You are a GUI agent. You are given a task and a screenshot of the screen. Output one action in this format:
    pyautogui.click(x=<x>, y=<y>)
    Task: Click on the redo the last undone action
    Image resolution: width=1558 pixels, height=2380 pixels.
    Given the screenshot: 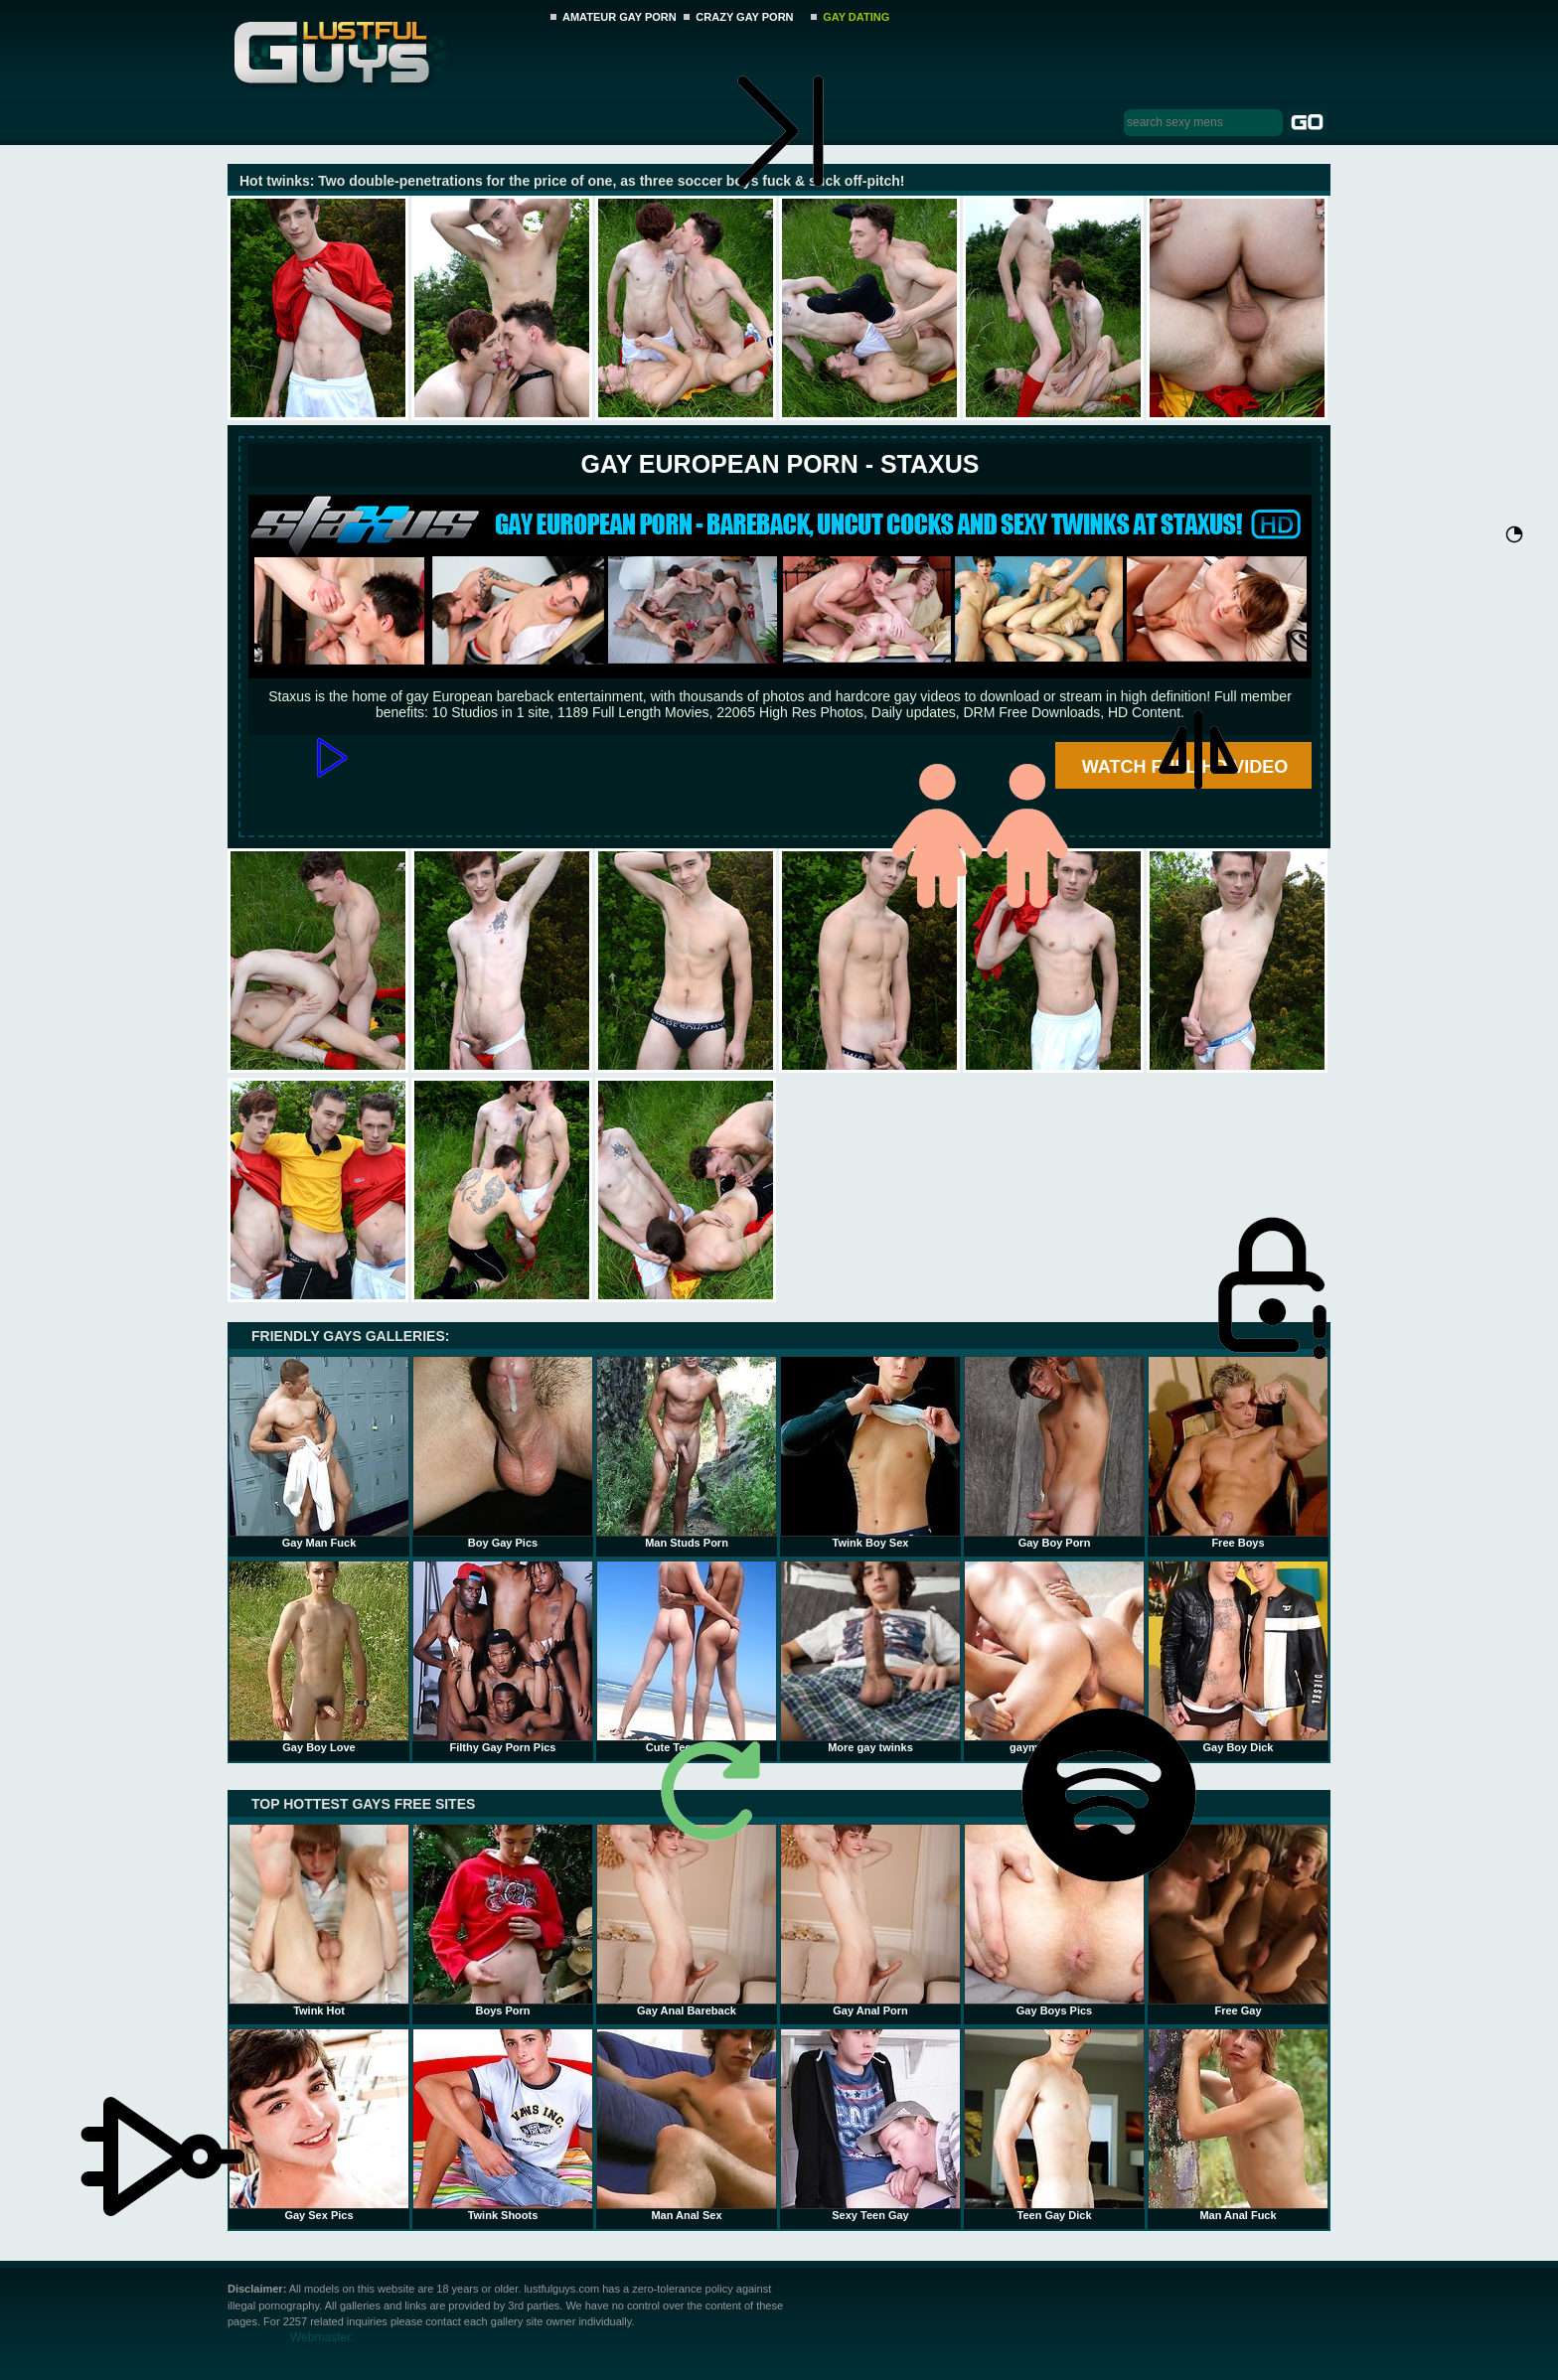 What is the action you would take?
    pyautogui.click(x=710, y=1791)
    